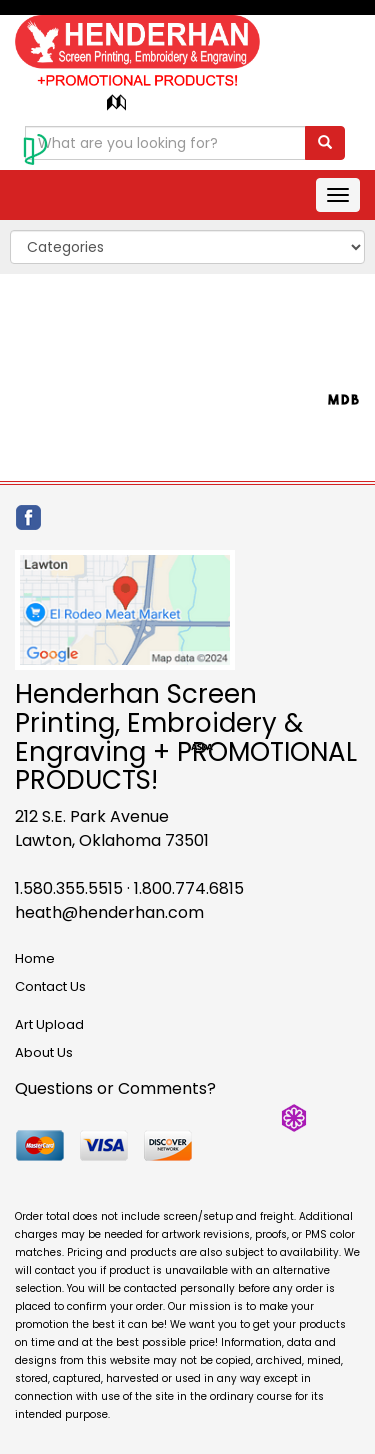  Describe the element at coordinates (35, 149) in the screenshot. I see `open Progate coding learning platform` at that location.